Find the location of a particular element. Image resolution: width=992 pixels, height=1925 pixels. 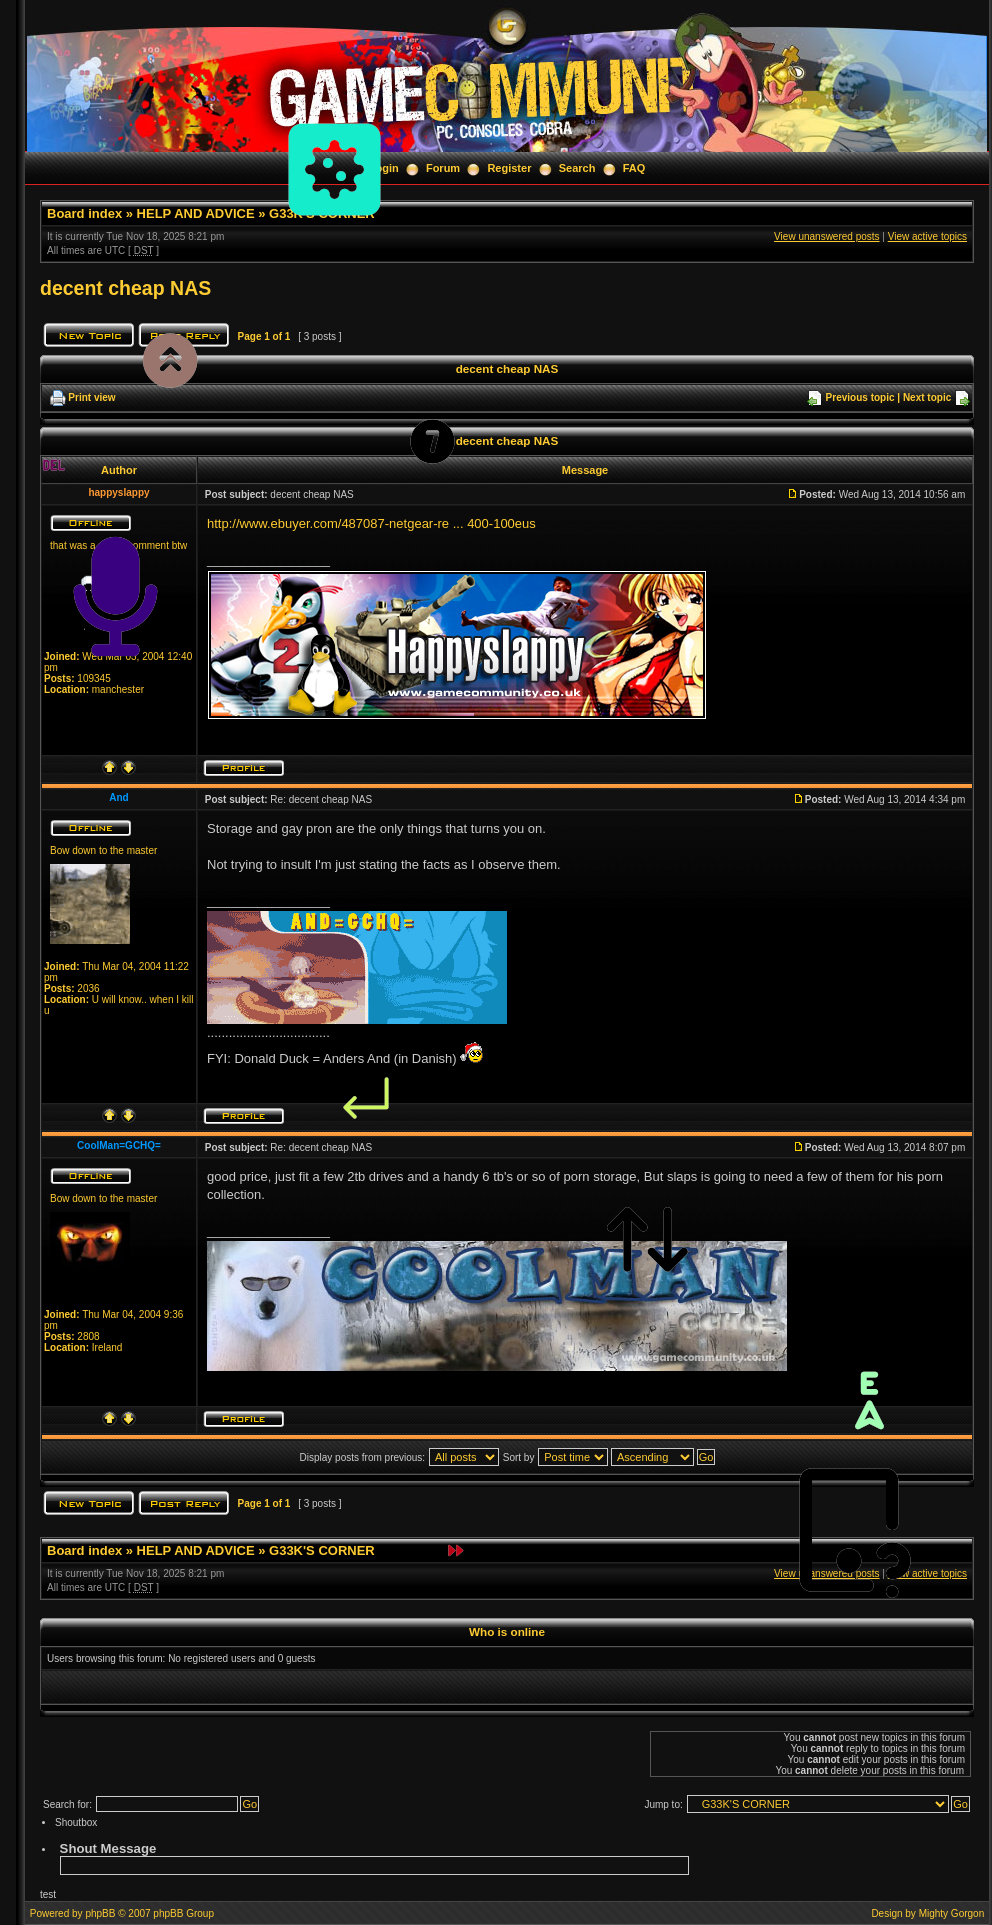

navigate east direction is located at coordinates (869, 1400).